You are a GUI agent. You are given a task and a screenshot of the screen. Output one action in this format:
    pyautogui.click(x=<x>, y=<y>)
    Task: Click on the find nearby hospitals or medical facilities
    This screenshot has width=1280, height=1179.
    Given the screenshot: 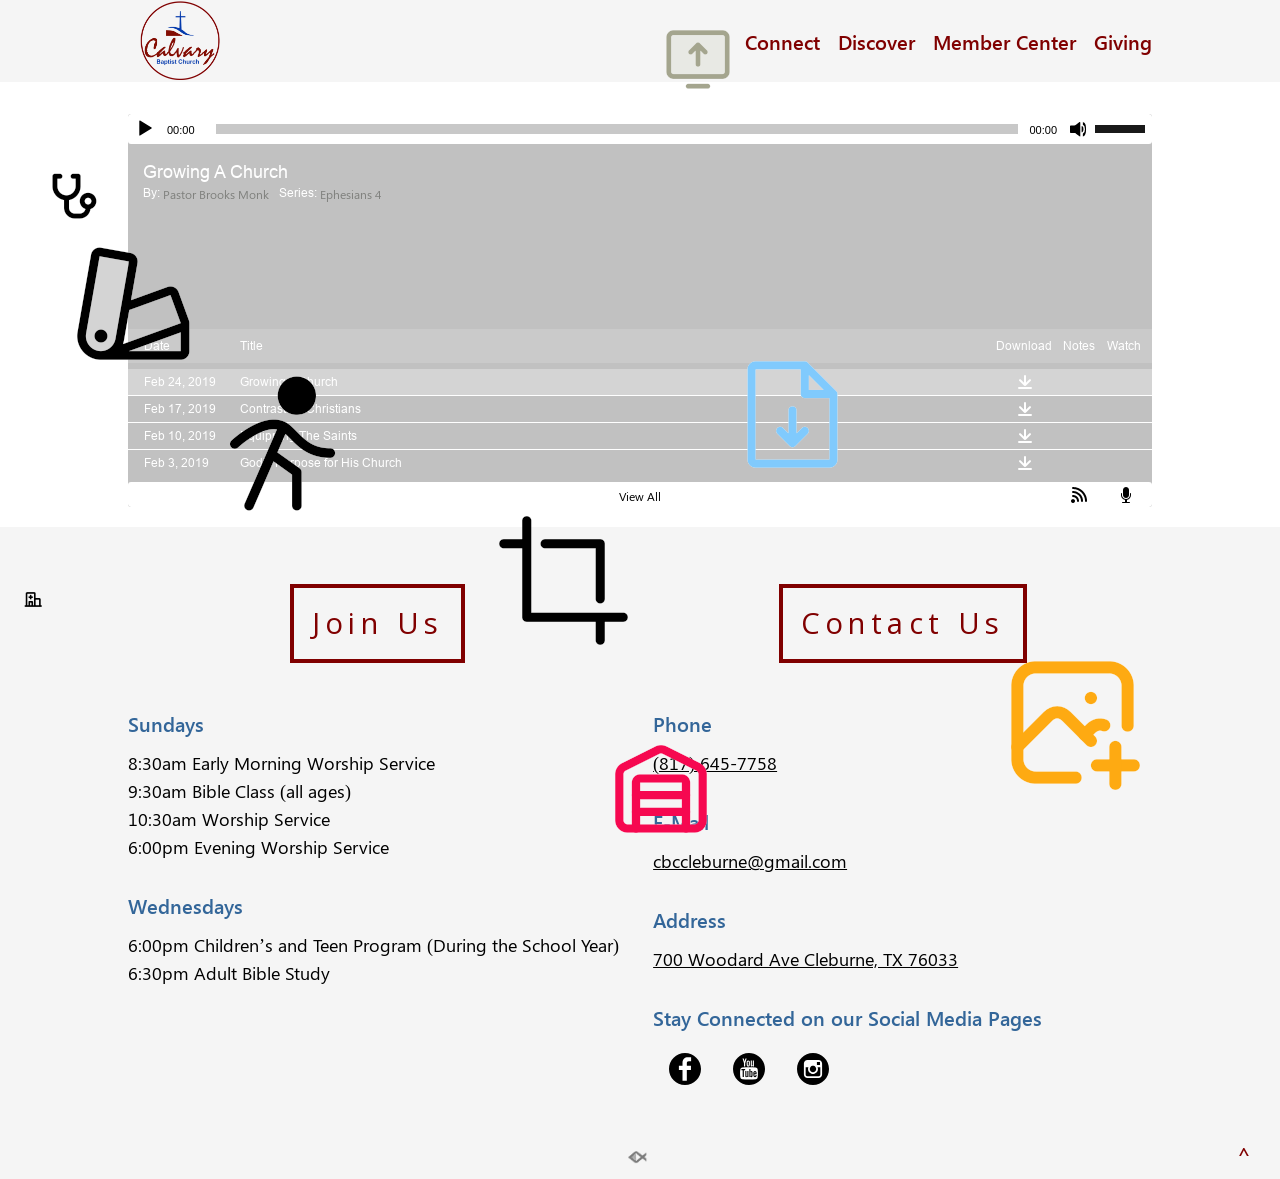 What is the action you would take?
    pyautogui.click(x=32, y=599)
    